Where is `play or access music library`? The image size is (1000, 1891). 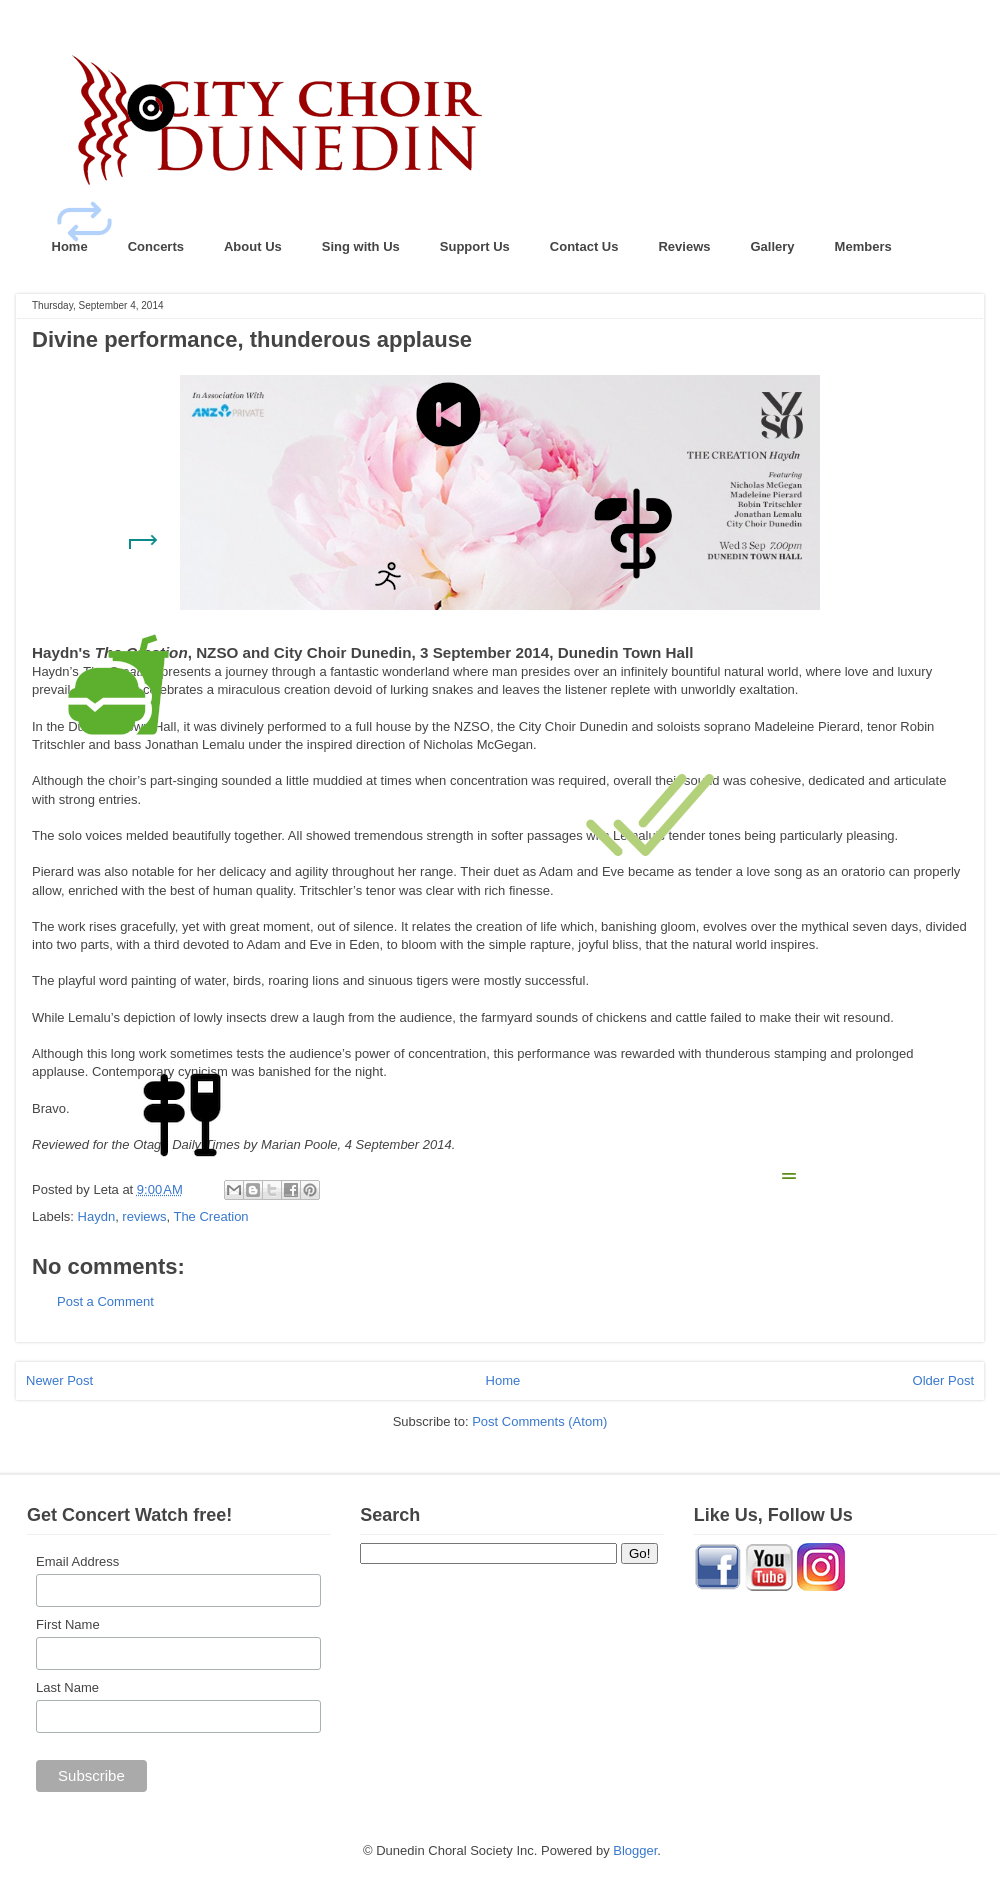 play or access music library is located at coordinates (151, 108).